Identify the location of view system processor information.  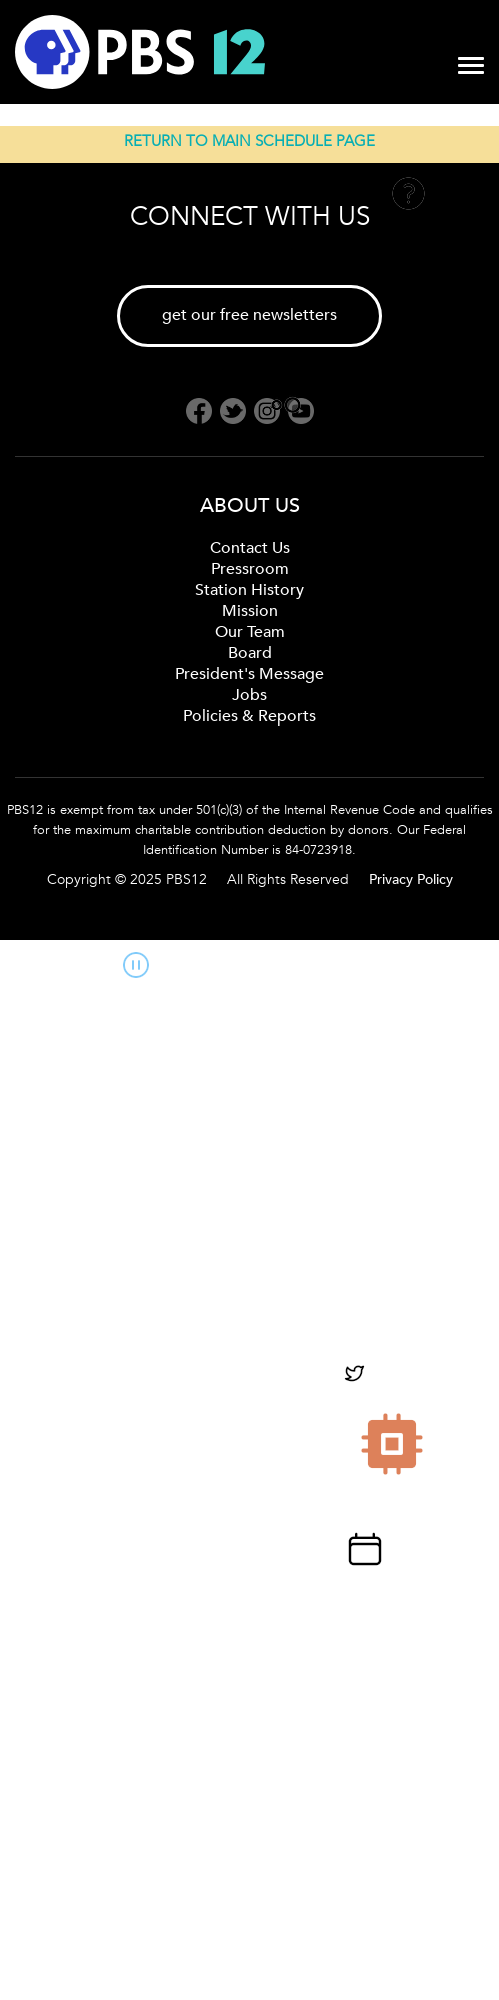
(392, 1444).